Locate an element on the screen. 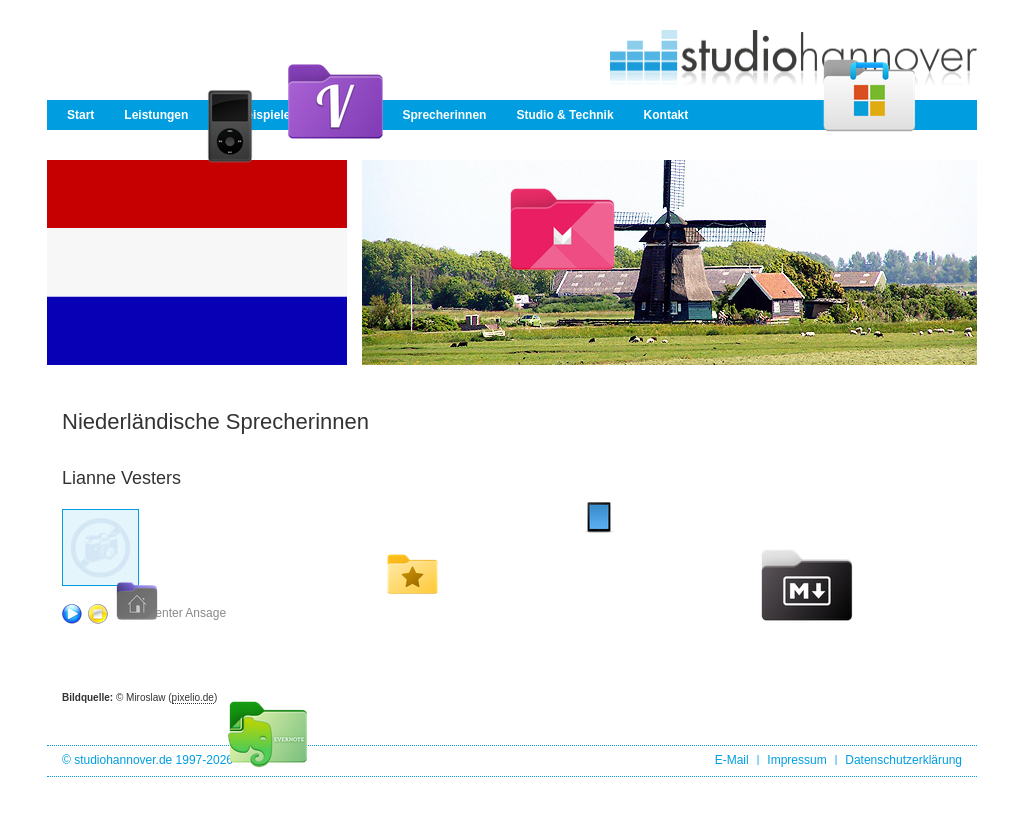 This screenshot has height=817, width=1024. open your favorites folder is located at coordinates (412, 575).